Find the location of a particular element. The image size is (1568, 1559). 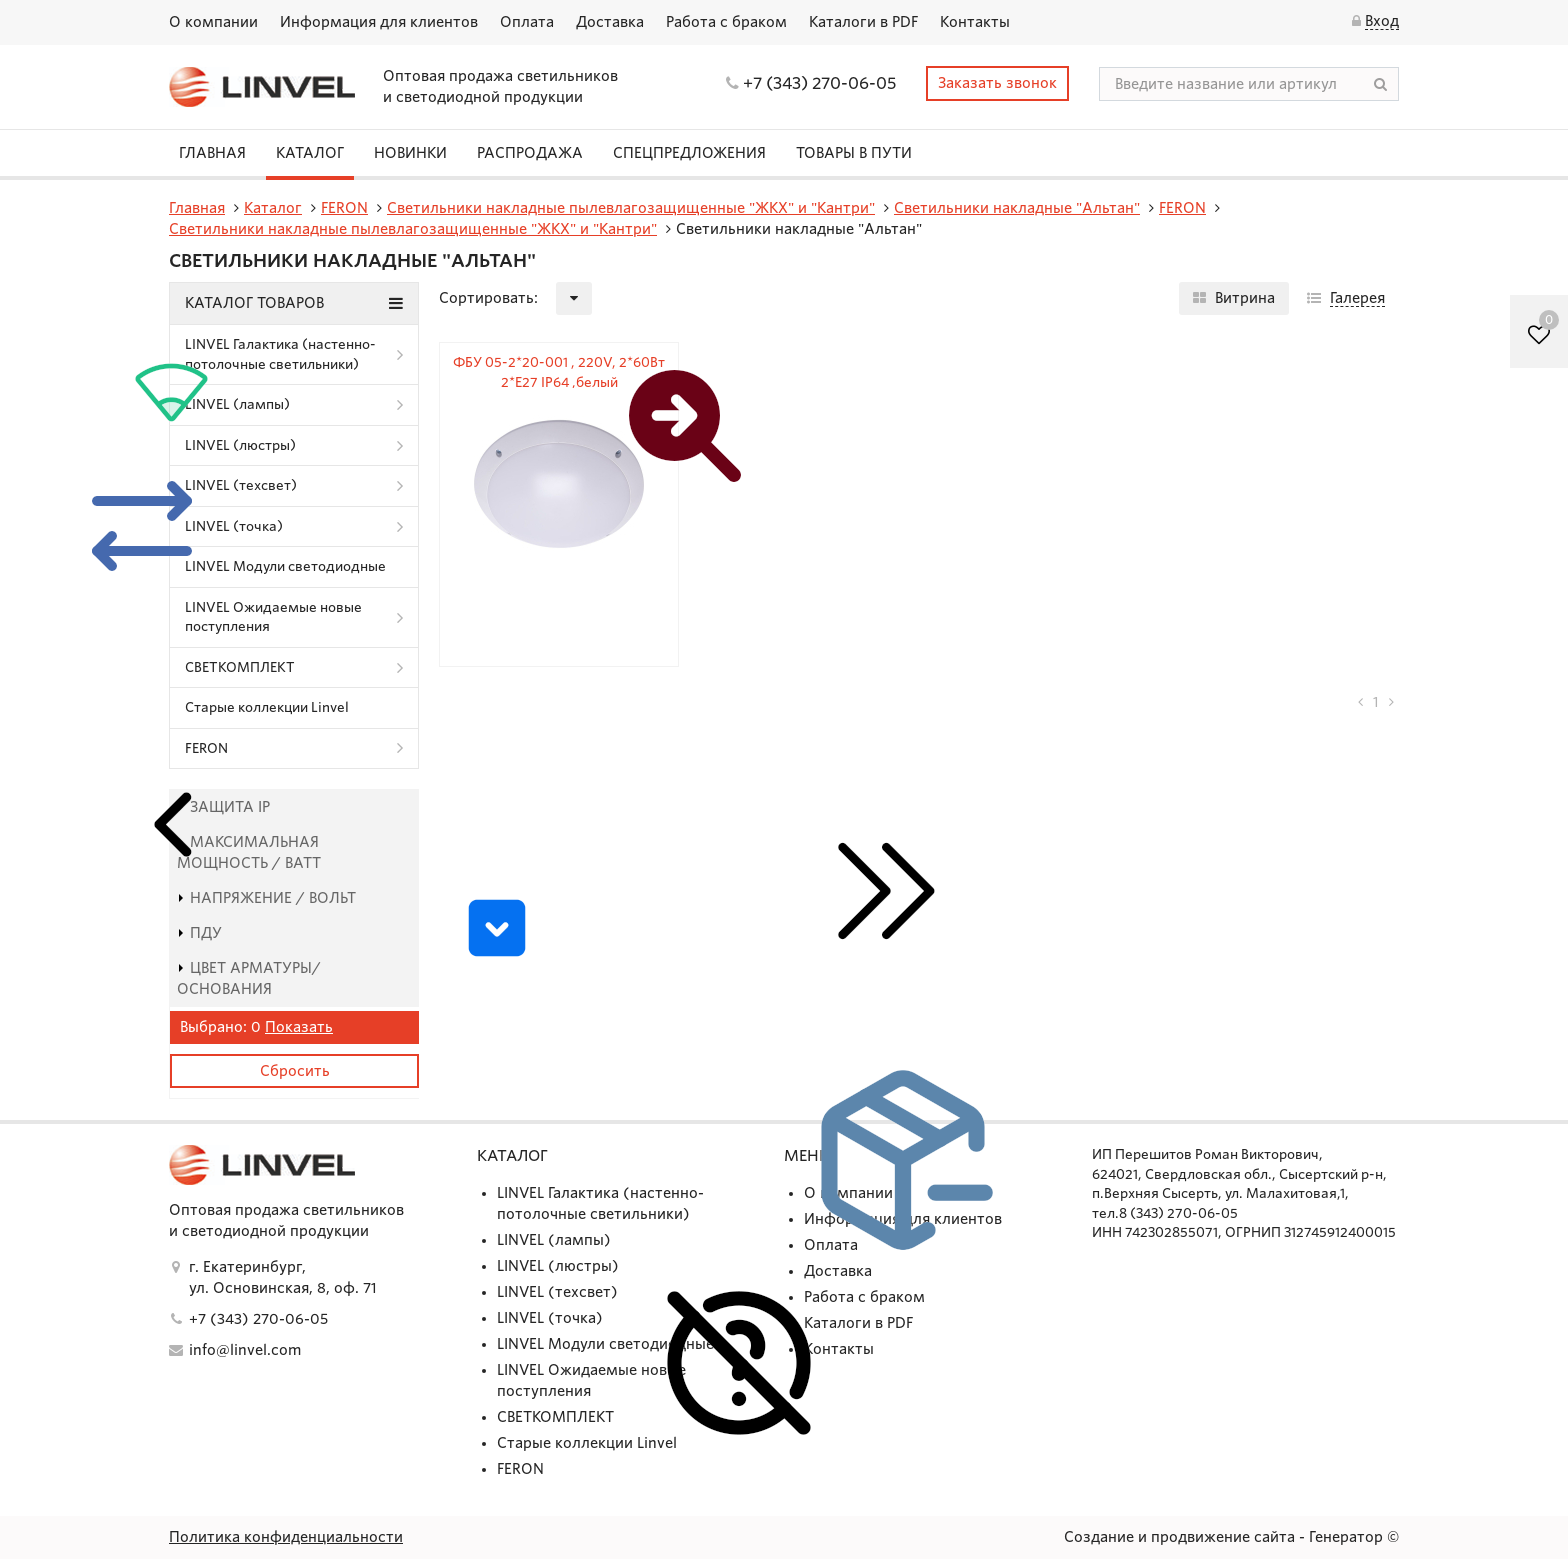

help or support is currently unavailable is located at coordinates (739, 1363).